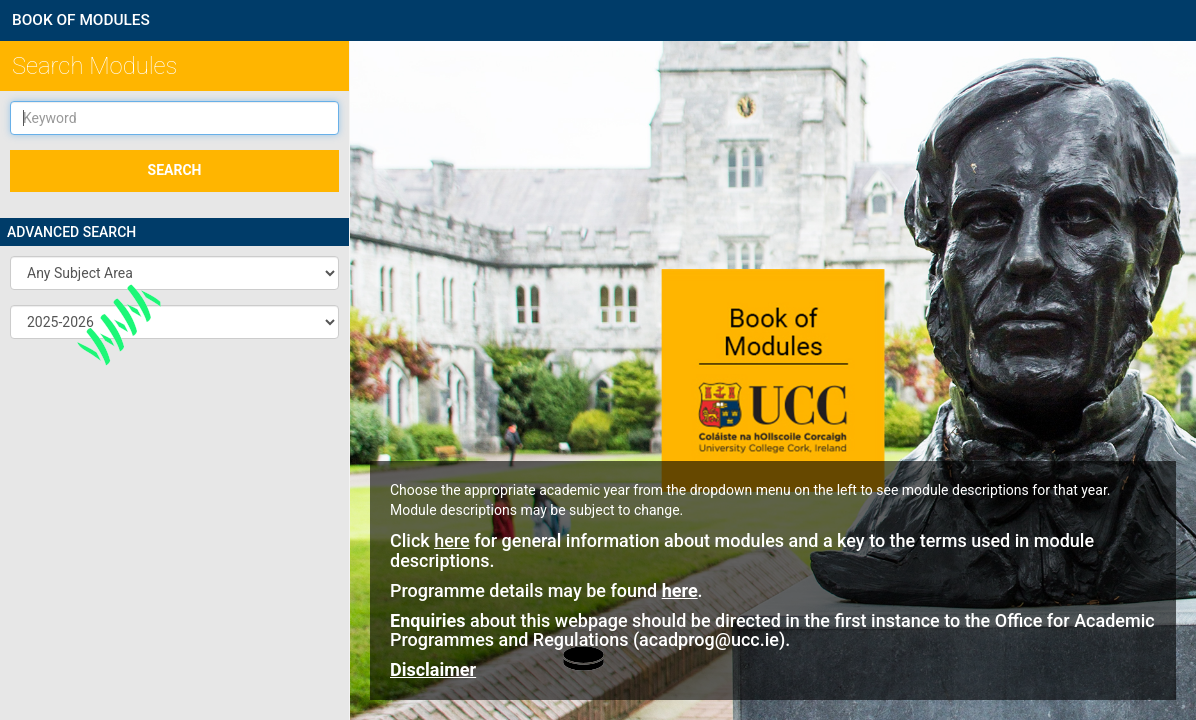 Image resolution: width=1196 pixels, height=720 pixels. Describe the element at coordinates (119, 325) in the screenshot. I see `indicates spring physics or bounce effect` at that location.